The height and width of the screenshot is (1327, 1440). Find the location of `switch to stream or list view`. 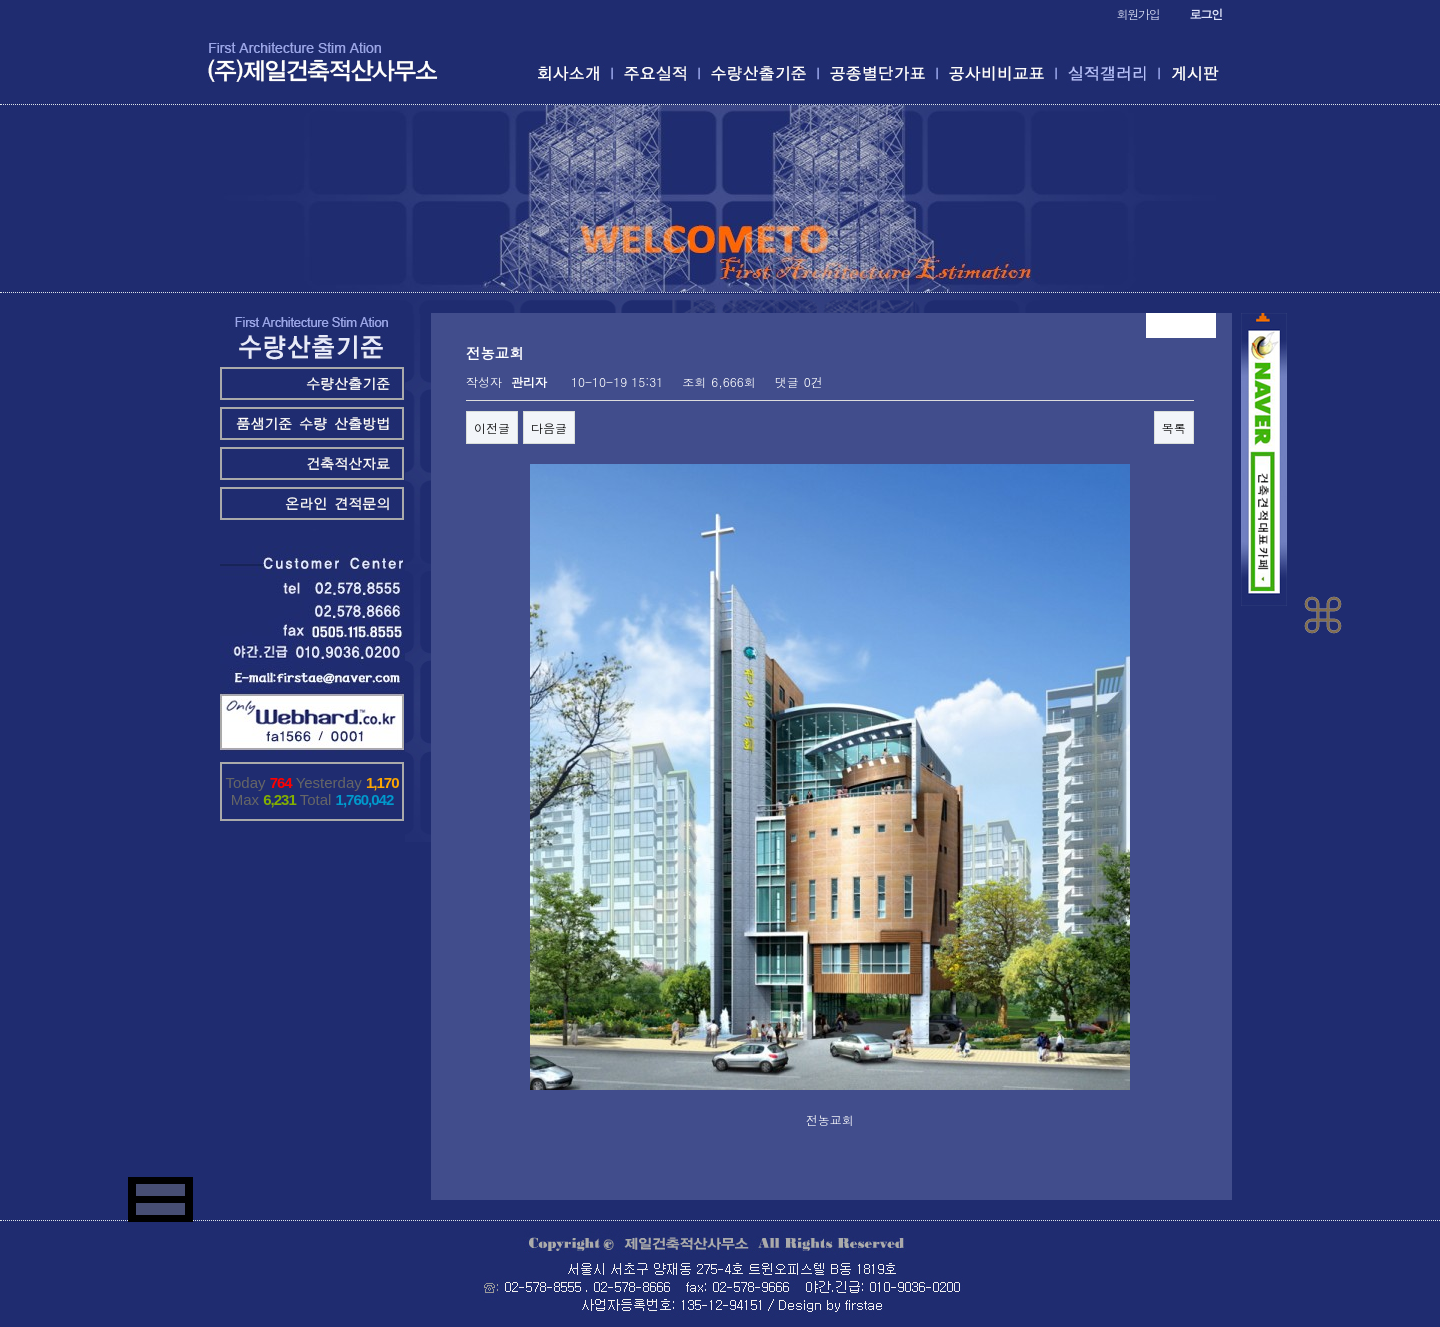

switch to stream or list view is located at coordinates (158, 1199).